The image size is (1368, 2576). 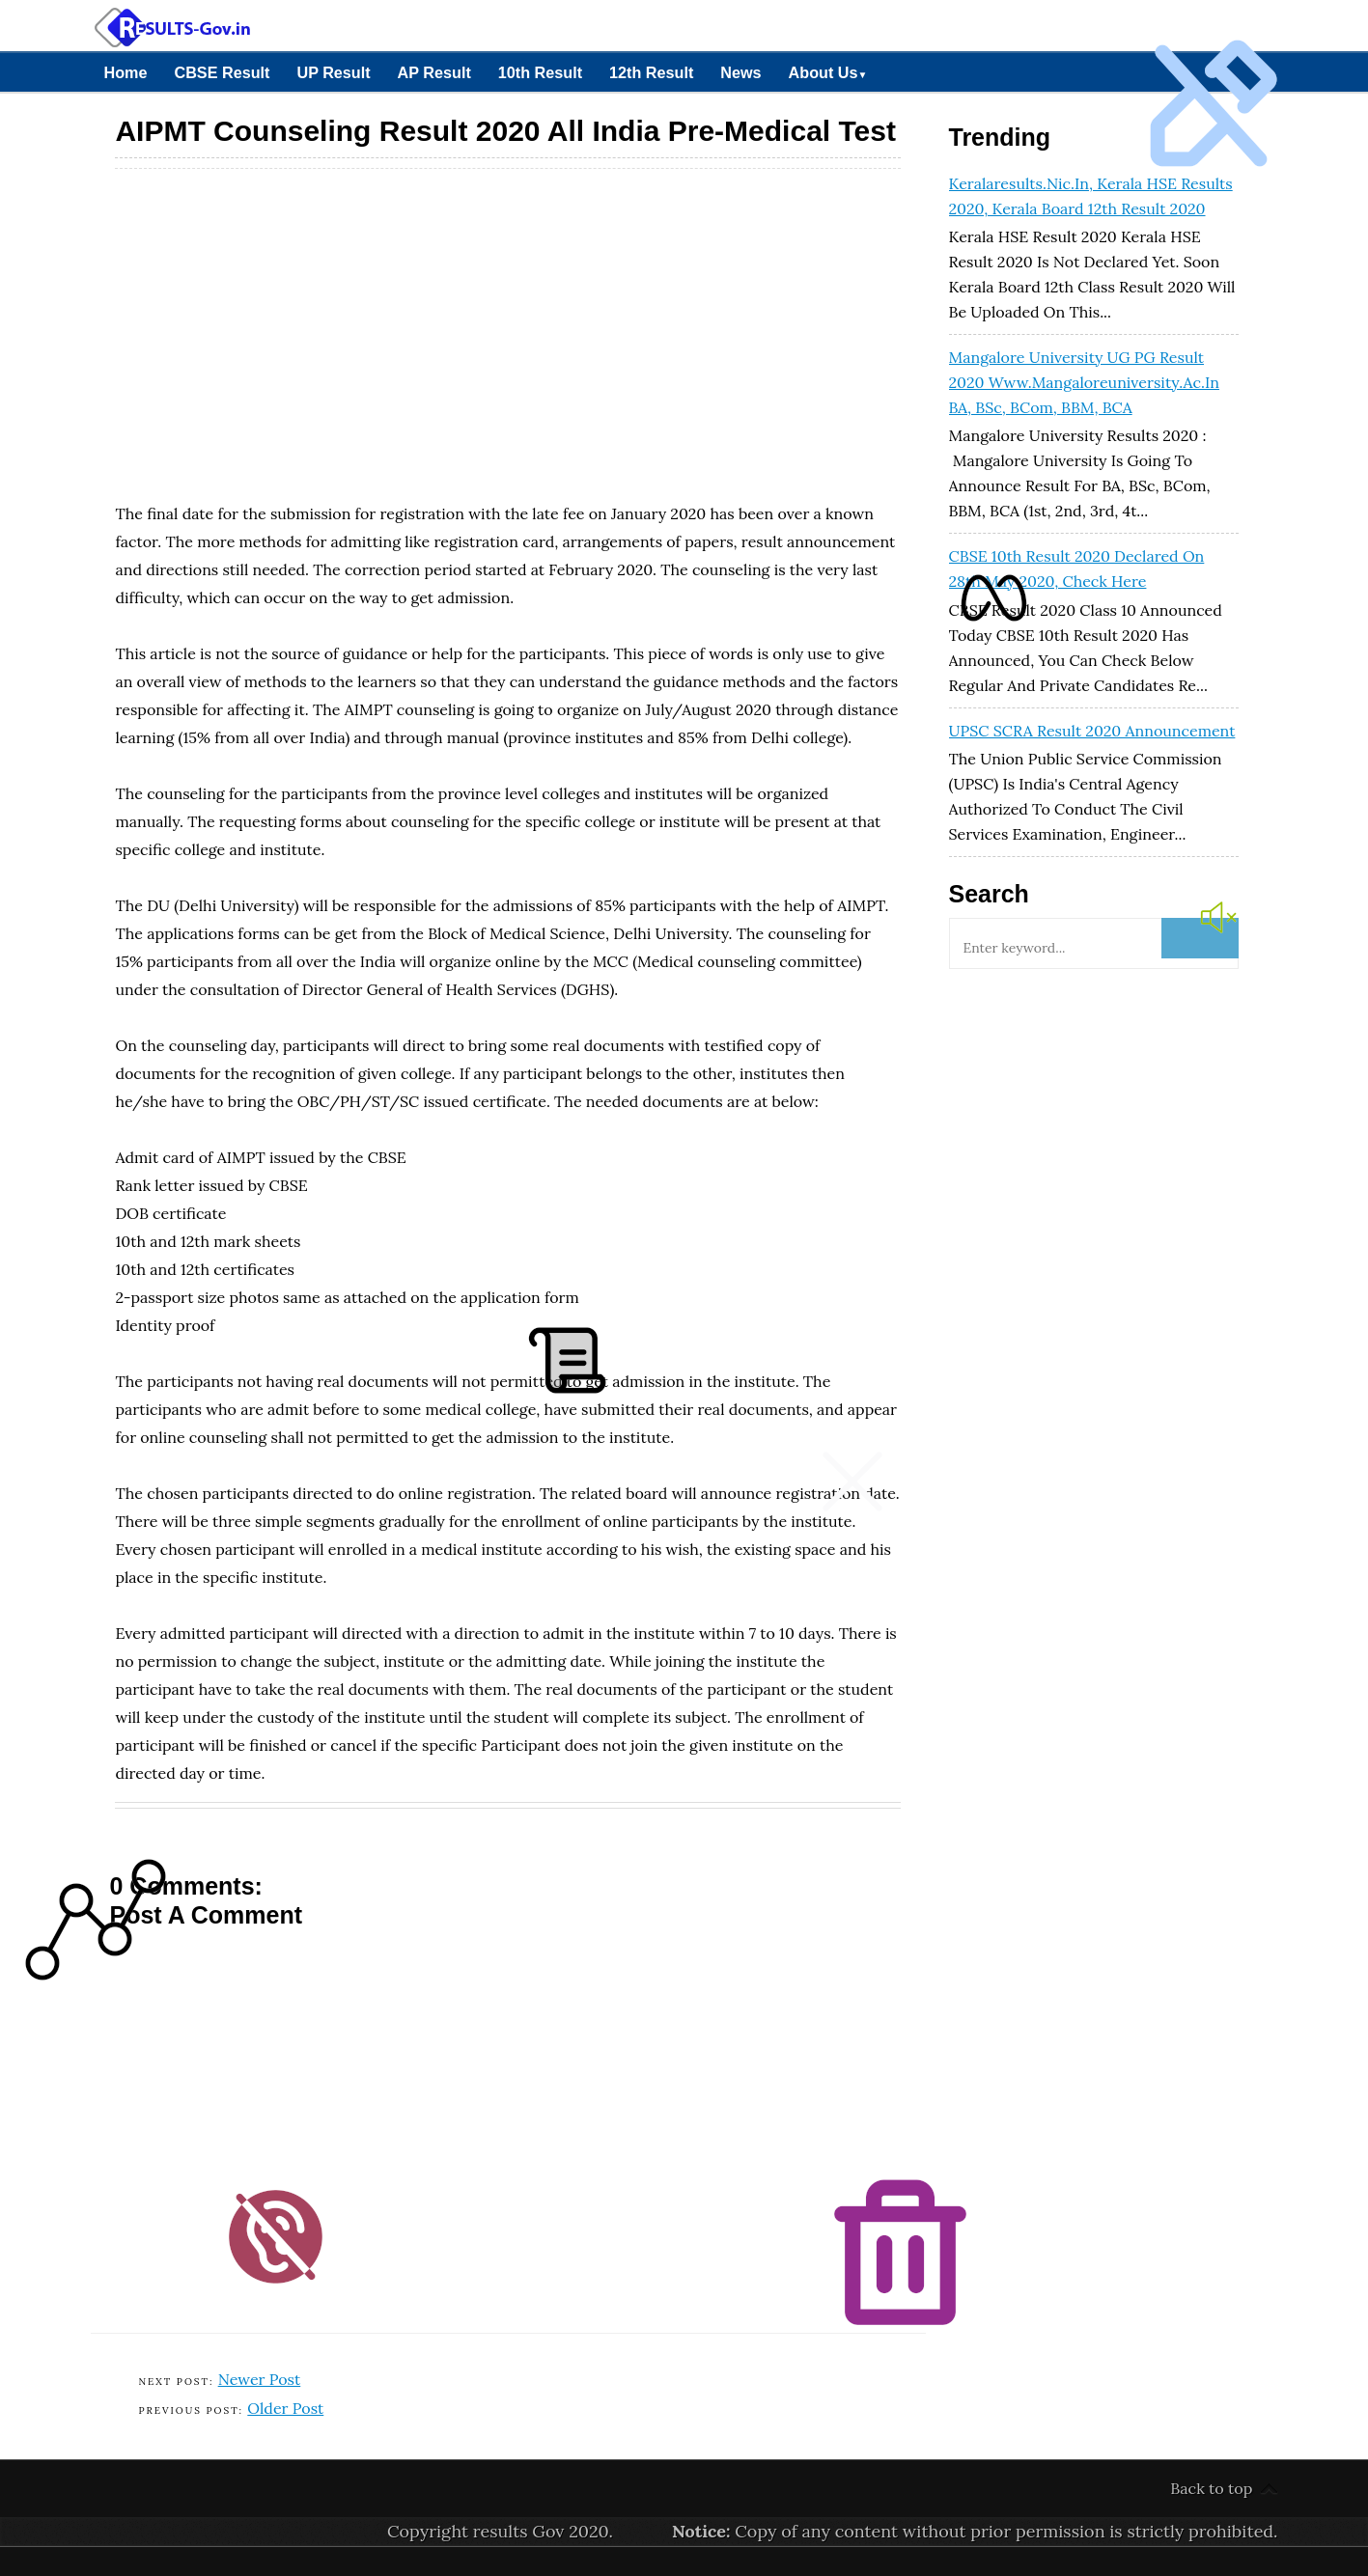 What do you see at coordinates (1211, 105) in the screenshot?
I see `editing is disabled` at bounding box center [1211, 105].